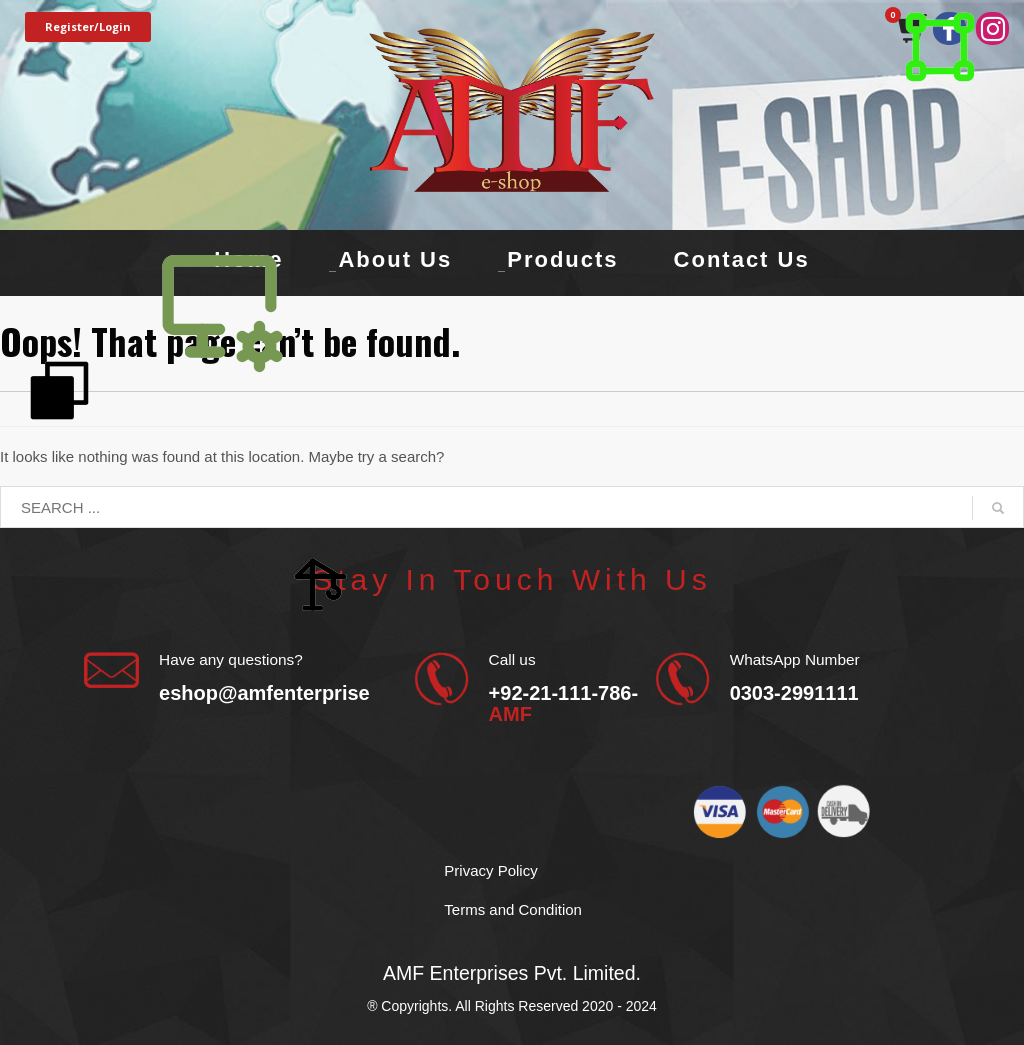 This screenshot has width=1024, height=1045. Describe the element at coordinates (59, 390) in the screenshot. I see `copy to clipboard` at that location.